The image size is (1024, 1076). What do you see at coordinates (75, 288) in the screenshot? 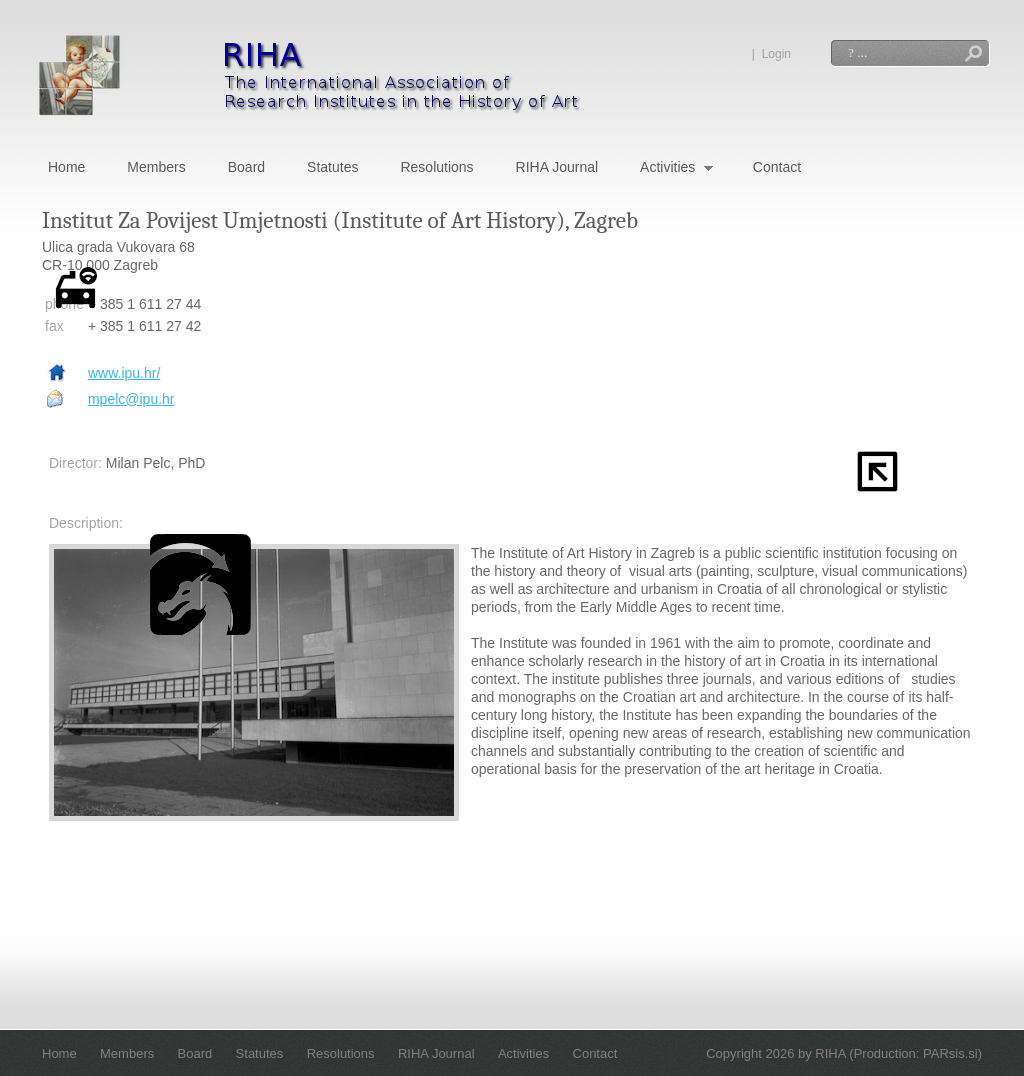
I see `request a wifi-enabled taxi or rideshare` at bounding box center [75, 288].